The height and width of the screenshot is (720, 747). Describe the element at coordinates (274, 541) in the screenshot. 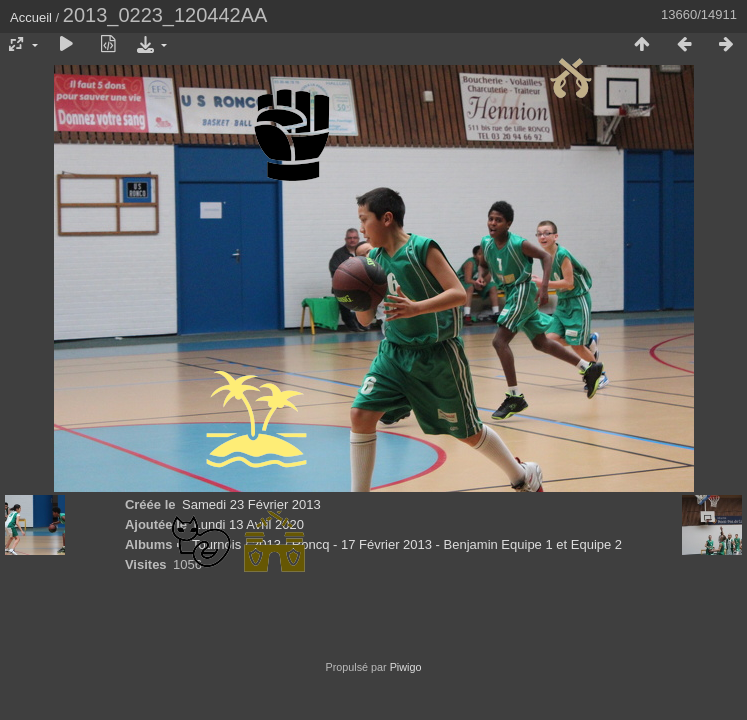

I see `access military or troop buildings` at that location.